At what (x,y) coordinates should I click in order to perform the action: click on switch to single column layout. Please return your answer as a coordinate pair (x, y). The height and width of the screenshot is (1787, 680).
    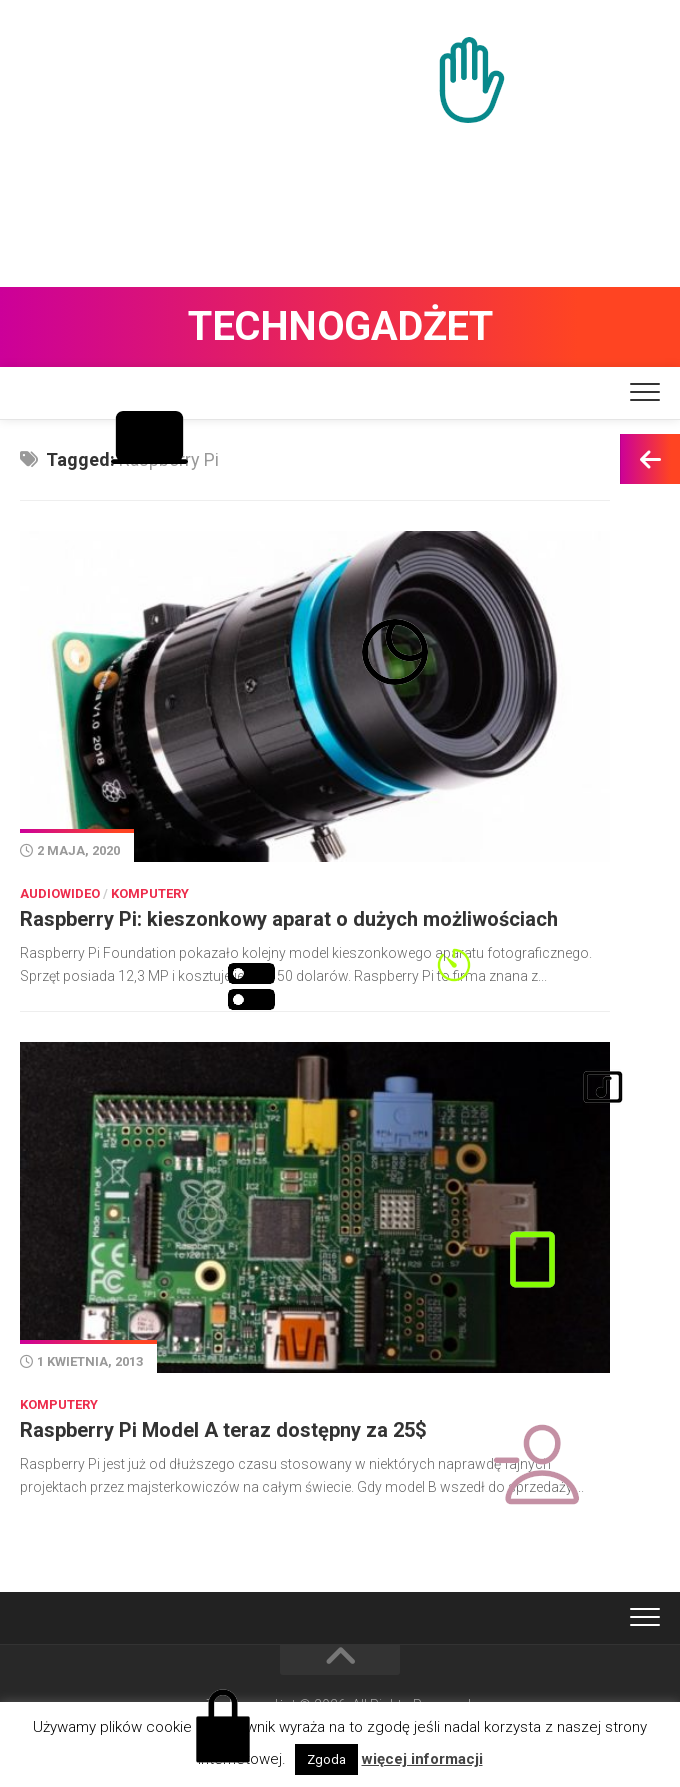
    Looking at the image, I should click on (532, 1259).